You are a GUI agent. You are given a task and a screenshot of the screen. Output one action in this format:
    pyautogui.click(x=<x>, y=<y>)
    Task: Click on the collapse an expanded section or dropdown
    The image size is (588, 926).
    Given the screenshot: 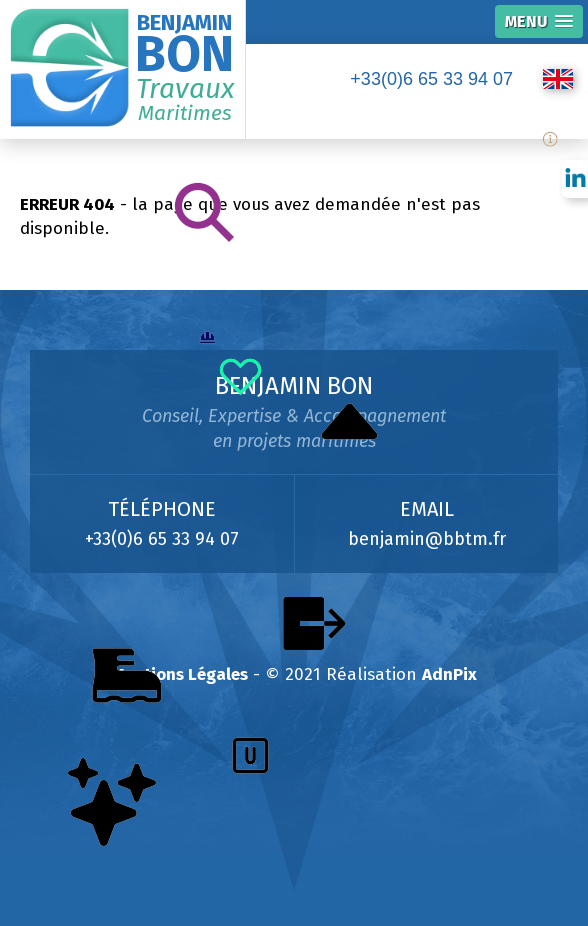 What is the action you would take?
    pyautogui.click(x=349, y=421)
    